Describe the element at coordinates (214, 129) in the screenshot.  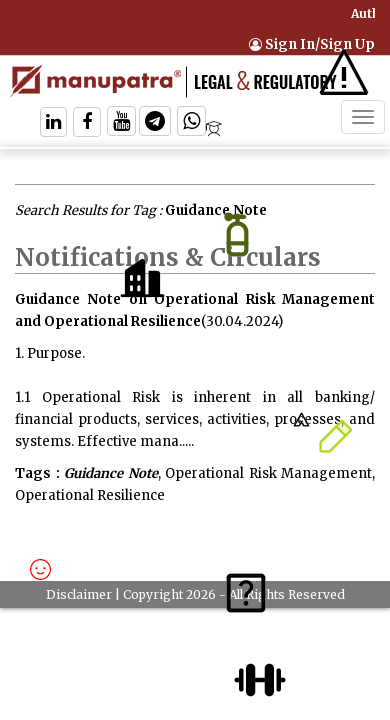
I see `view student profile or account` at that location.